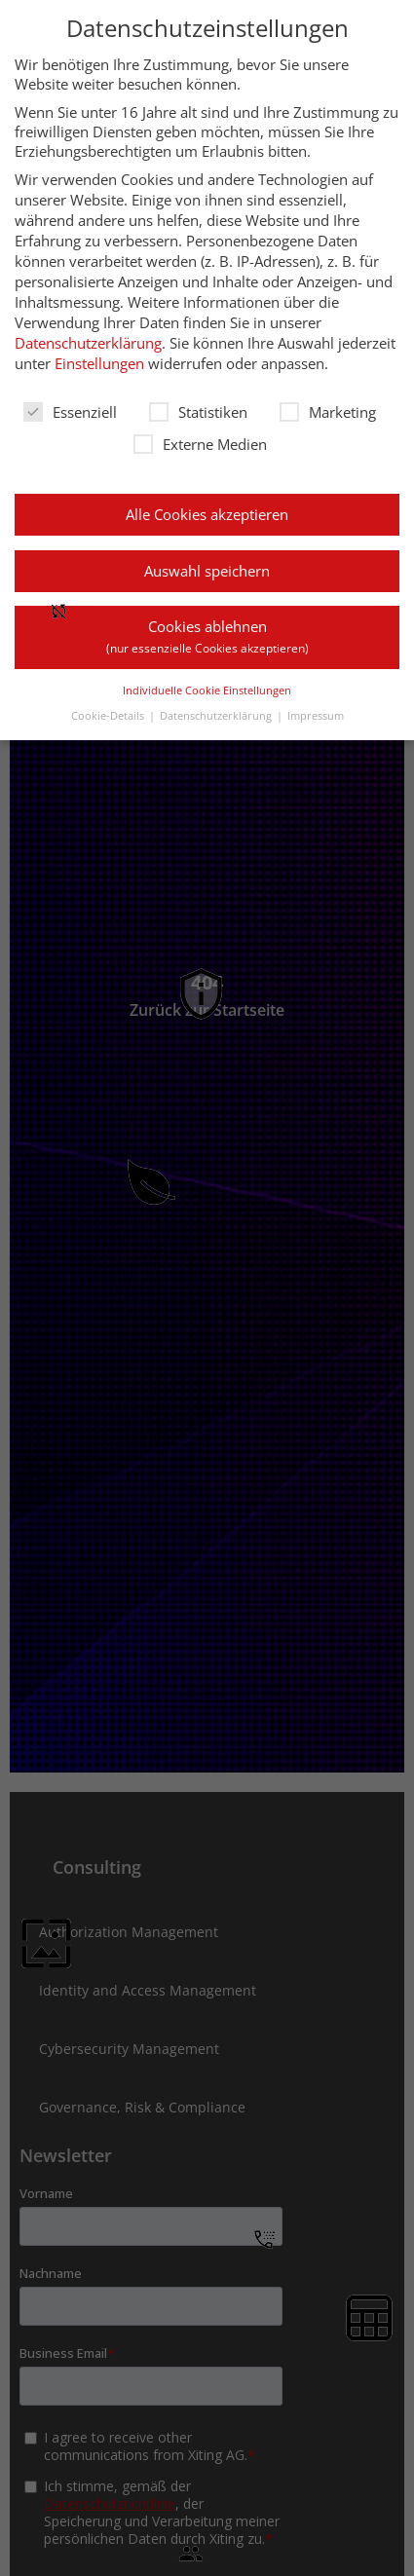  I want to click on view privacy policy or information, so click(201, 993).